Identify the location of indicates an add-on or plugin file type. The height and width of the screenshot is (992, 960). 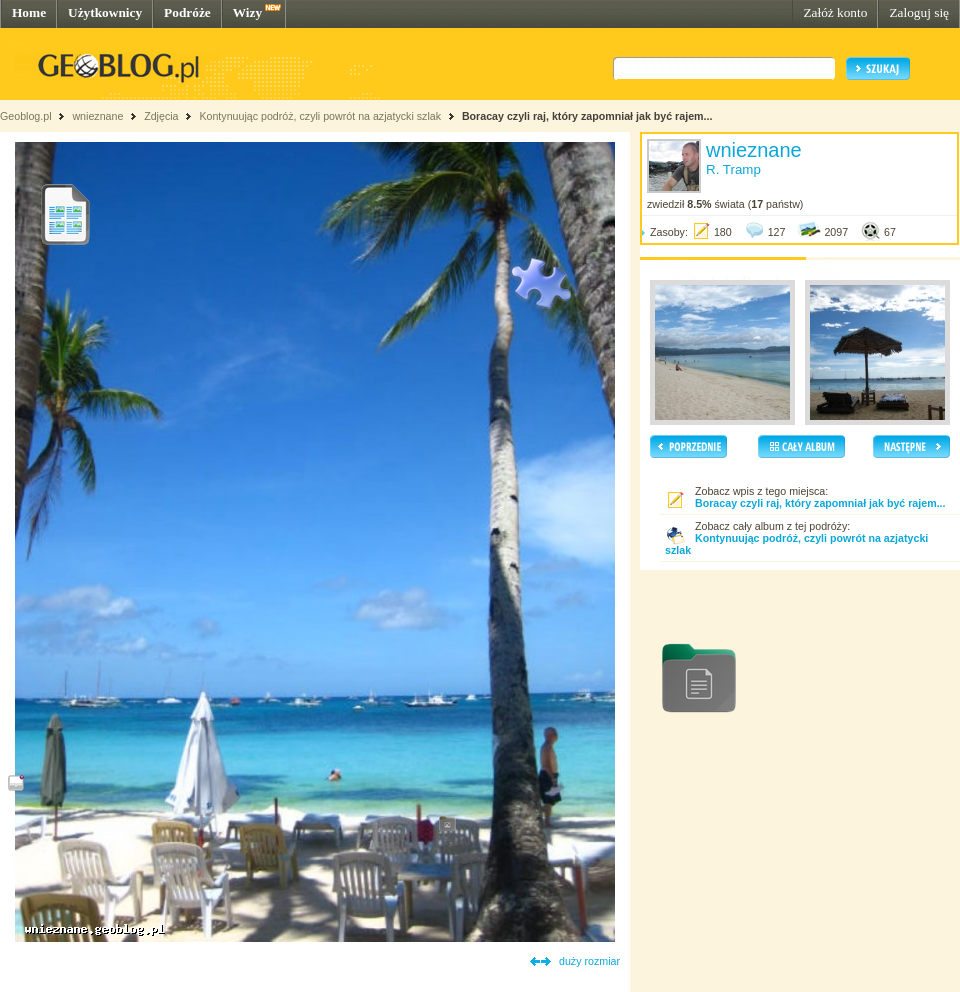
(540, 283).